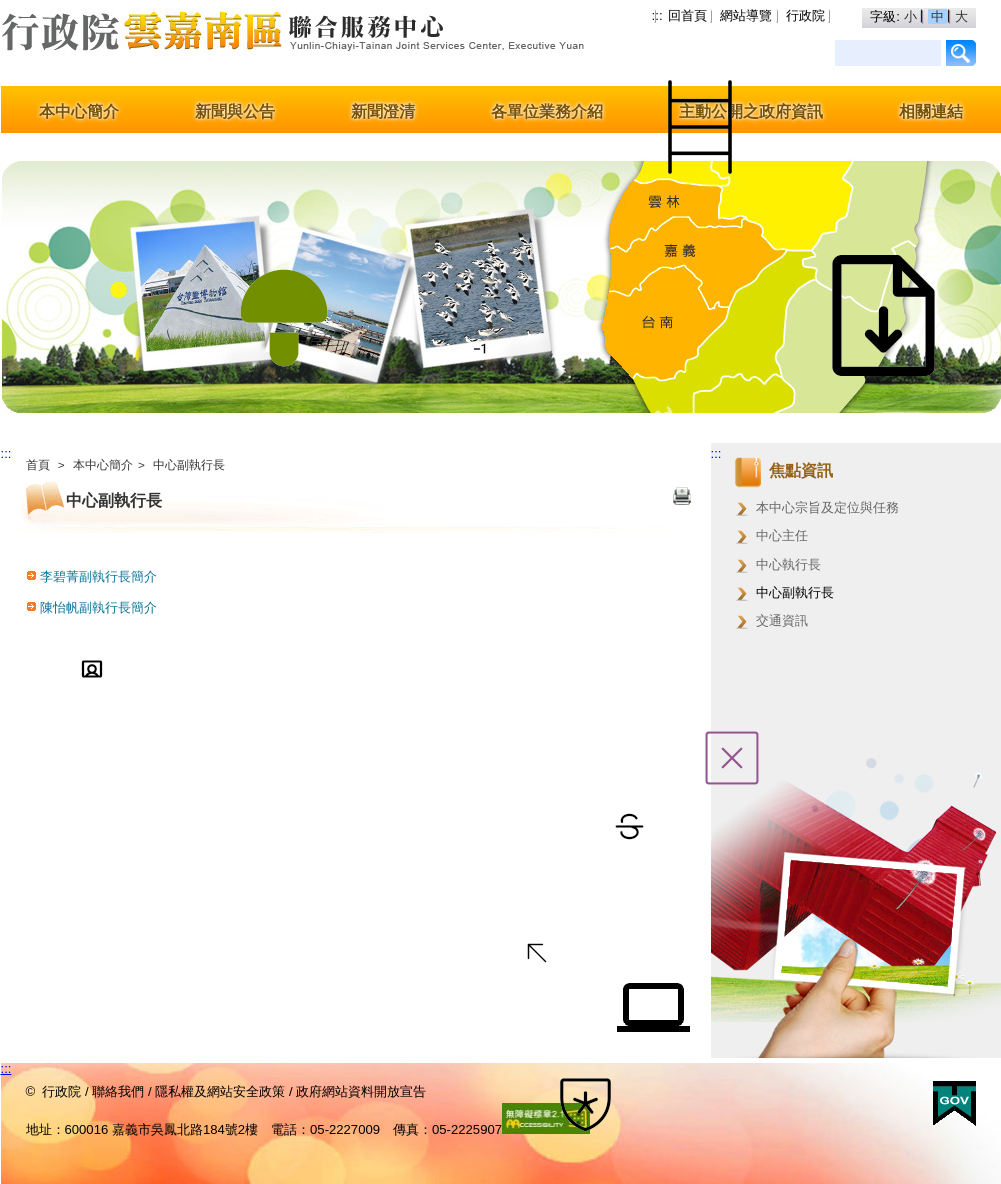  I want to click on access step-by-step instructions or tutorial, so click(700, 127).